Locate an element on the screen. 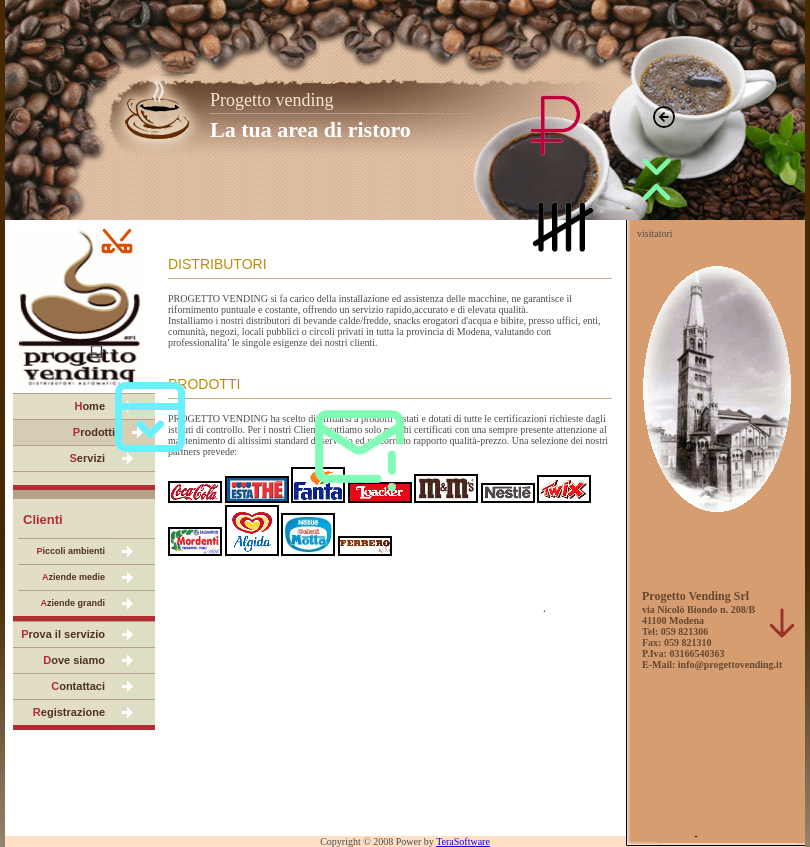 The width and height of the screenshot is (810, 847). indicates a count of five items is located at coordinates (563, 227).